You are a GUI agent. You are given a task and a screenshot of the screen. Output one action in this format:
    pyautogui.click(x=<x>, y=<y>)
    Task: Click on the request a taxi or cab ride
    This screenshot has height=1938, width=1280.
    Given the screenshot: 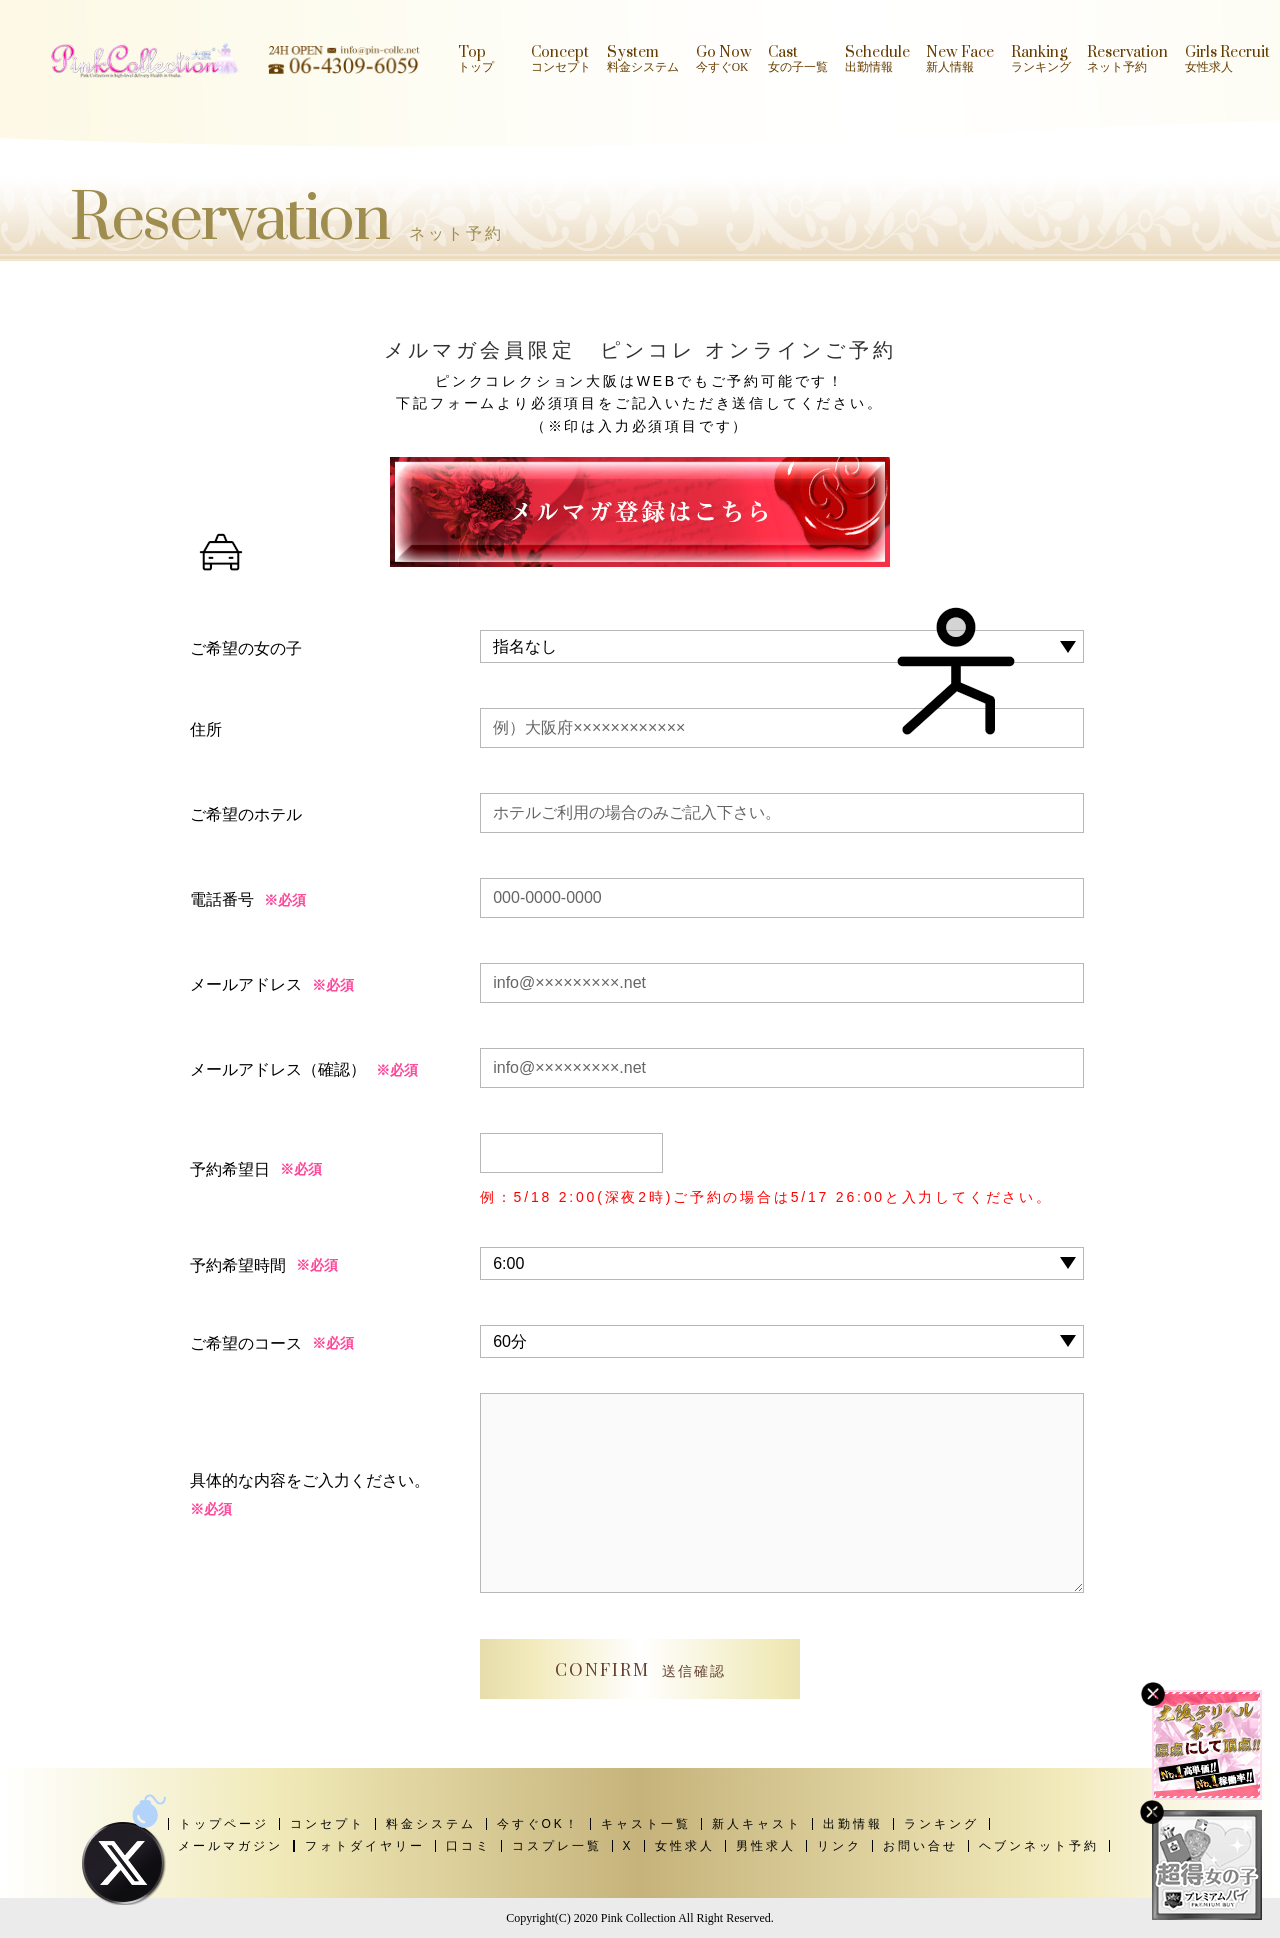 What is the action you would take?
    pyautogui.click(x=221, y=555)
    